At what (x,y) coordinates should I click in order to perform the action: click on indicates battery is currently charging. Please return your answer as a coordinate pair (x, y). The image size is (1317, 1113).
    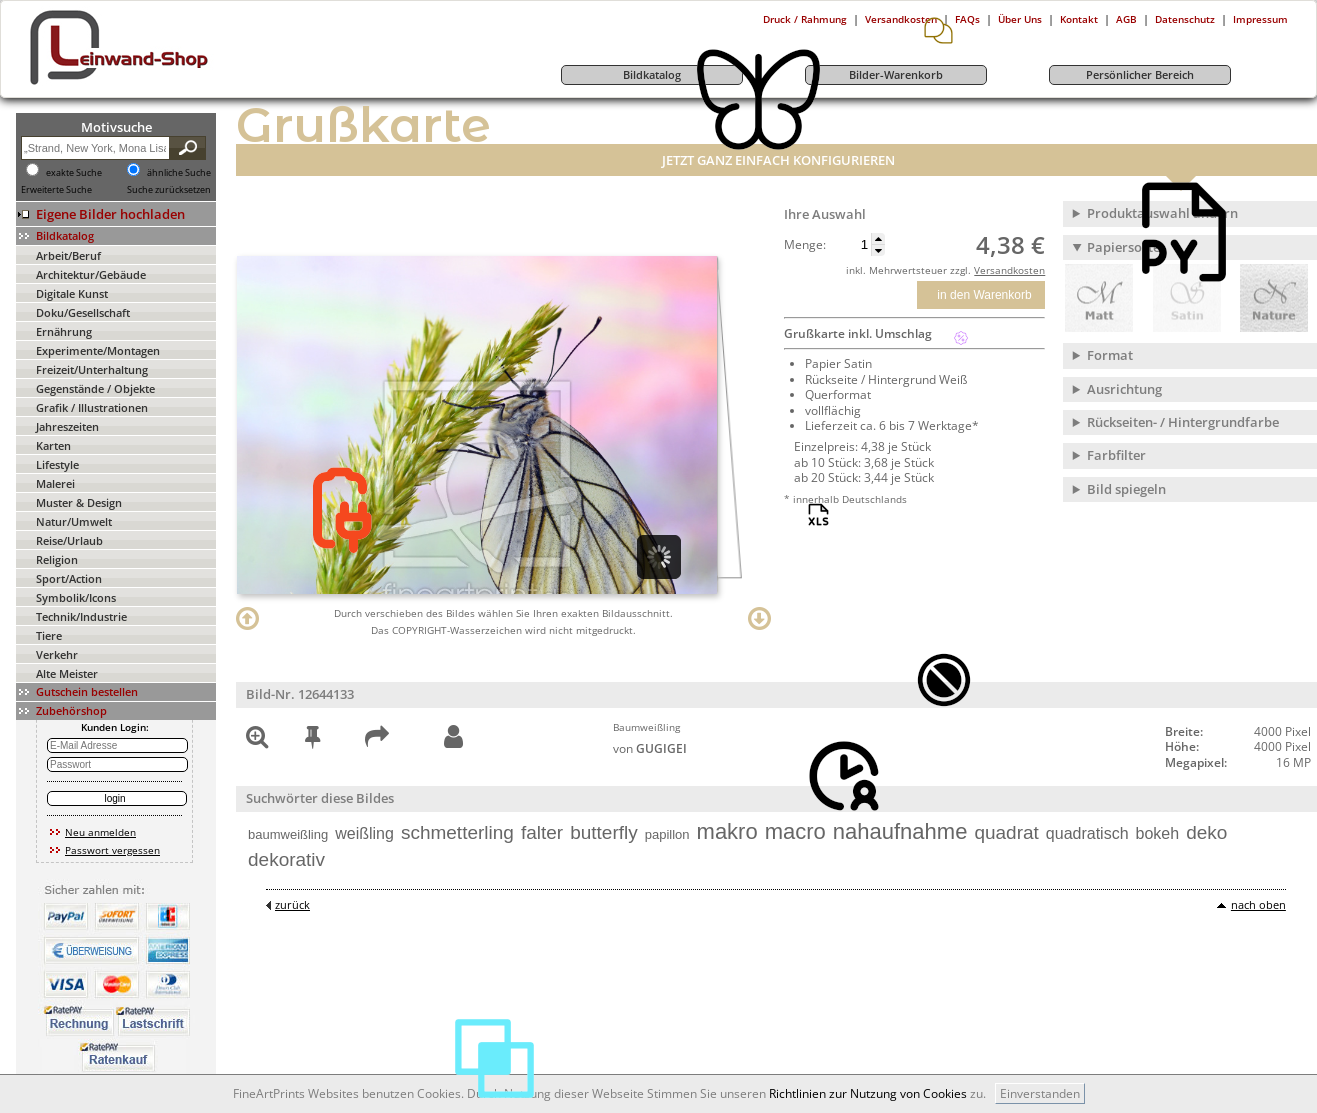
    Looking at the image, I should click on (340, 508).